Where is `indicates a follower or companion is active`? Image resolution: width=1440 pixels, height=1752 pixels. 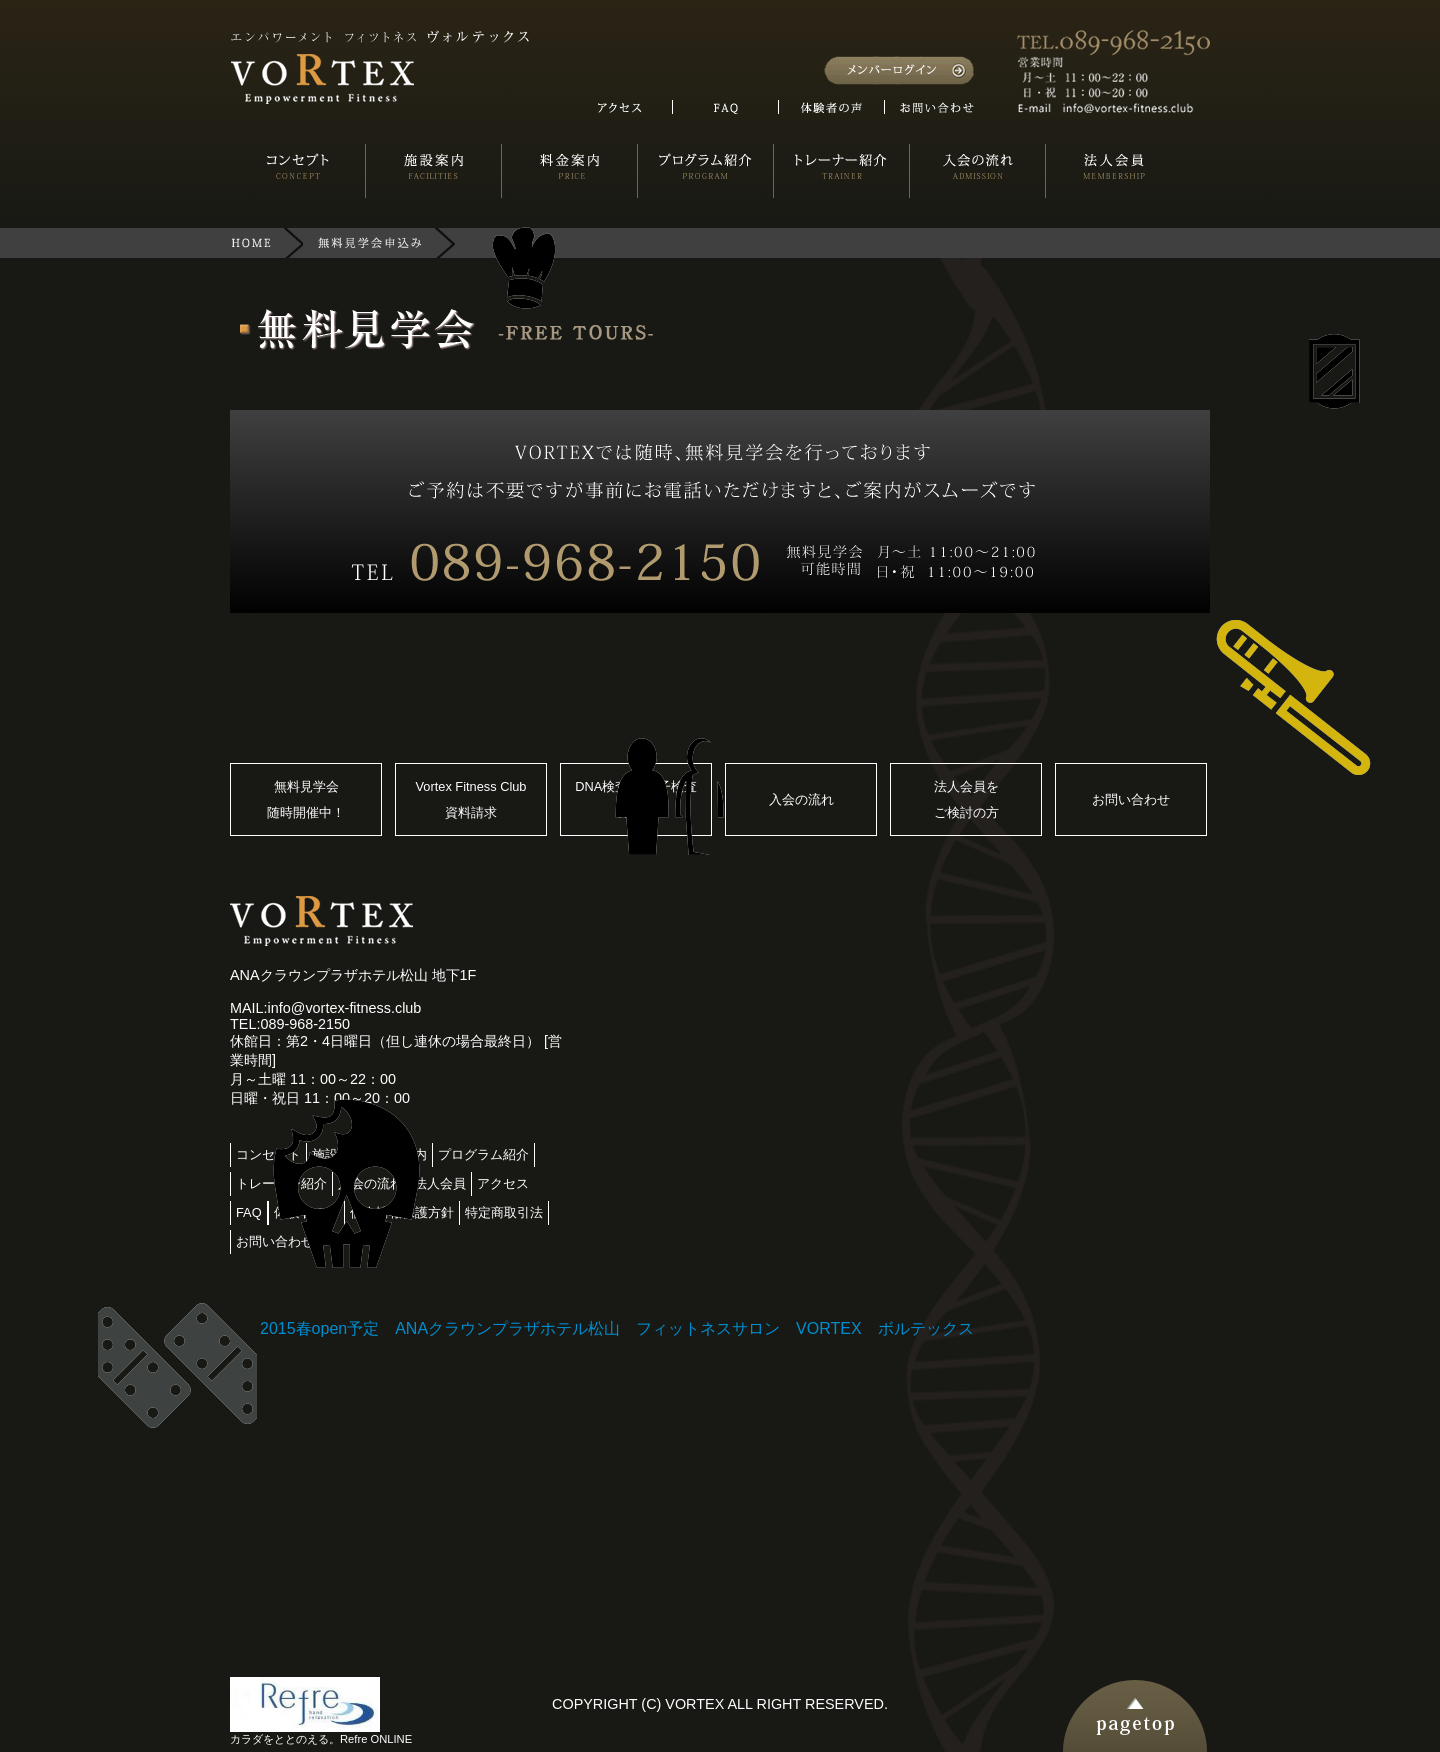 indicates a follower or companion is active is located at coordinates (672, 796).